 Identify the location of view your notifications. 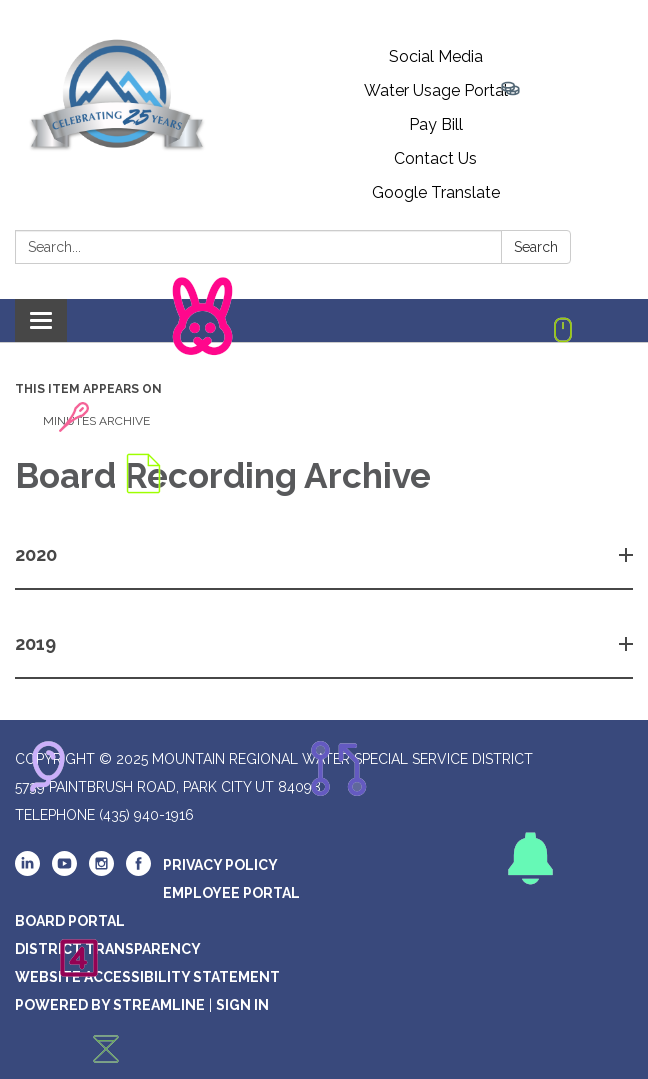
(530, 858).